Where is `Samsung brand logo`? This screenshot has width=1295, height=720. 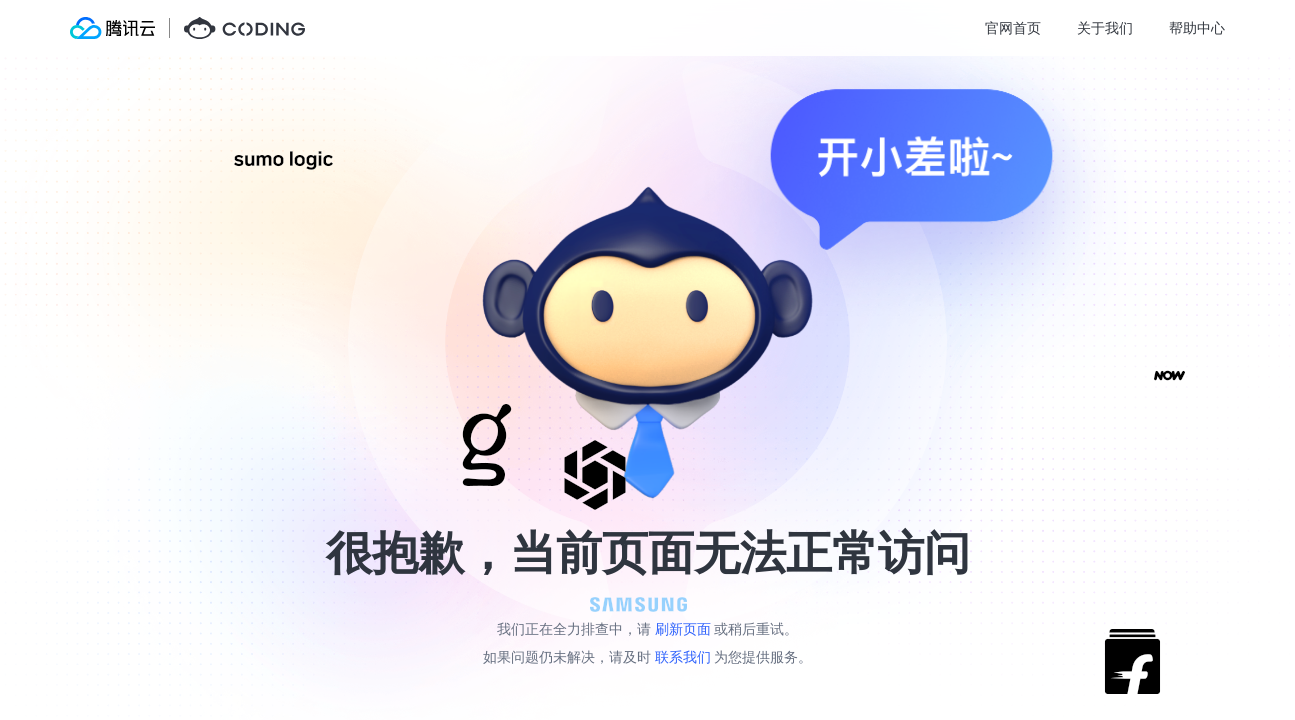
Samsung brand logo is located at coordinates (638, 604).